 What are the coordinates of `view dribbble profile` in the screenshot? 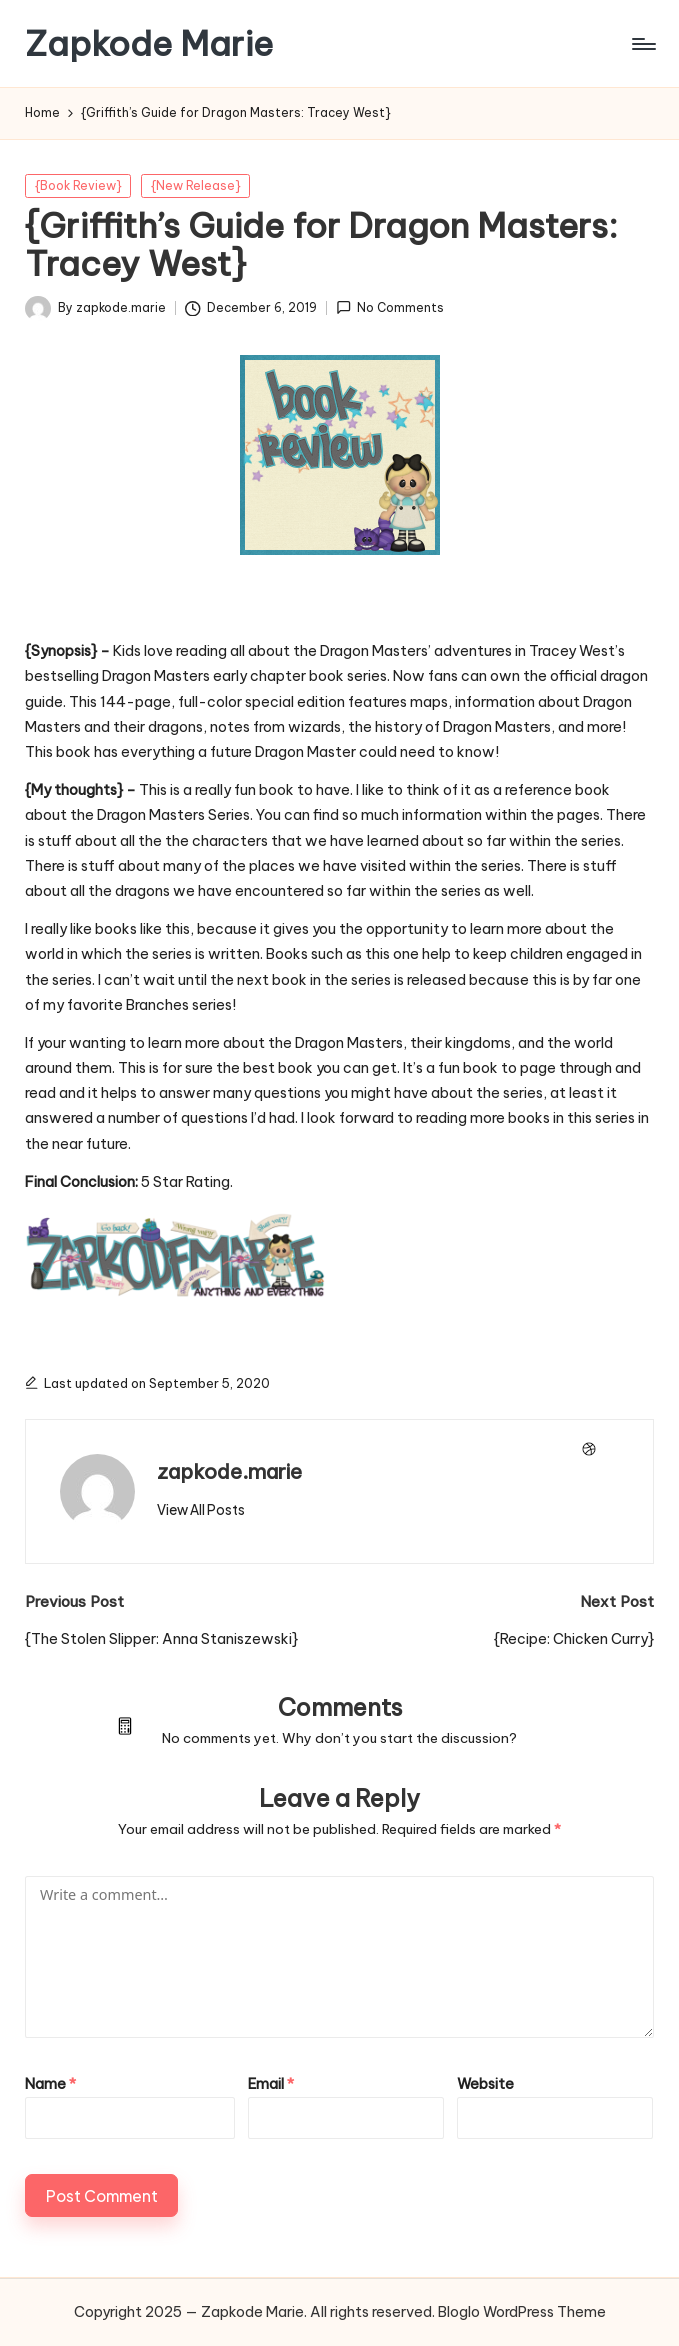 It's located at (589, 1449).